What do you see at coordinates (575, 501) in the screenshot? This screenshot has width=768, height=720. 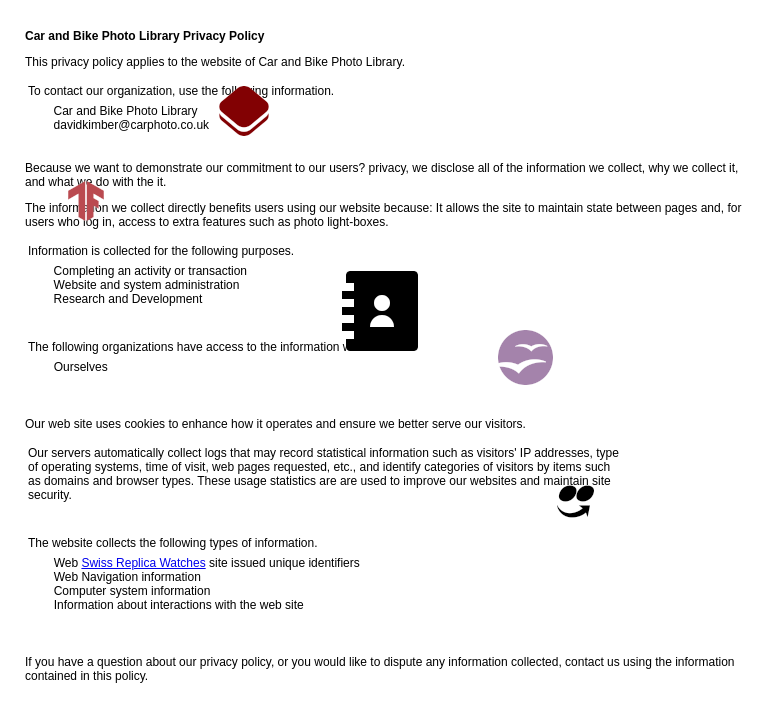 I see `open the iFood delivery app` at bounding box center [575, 501].